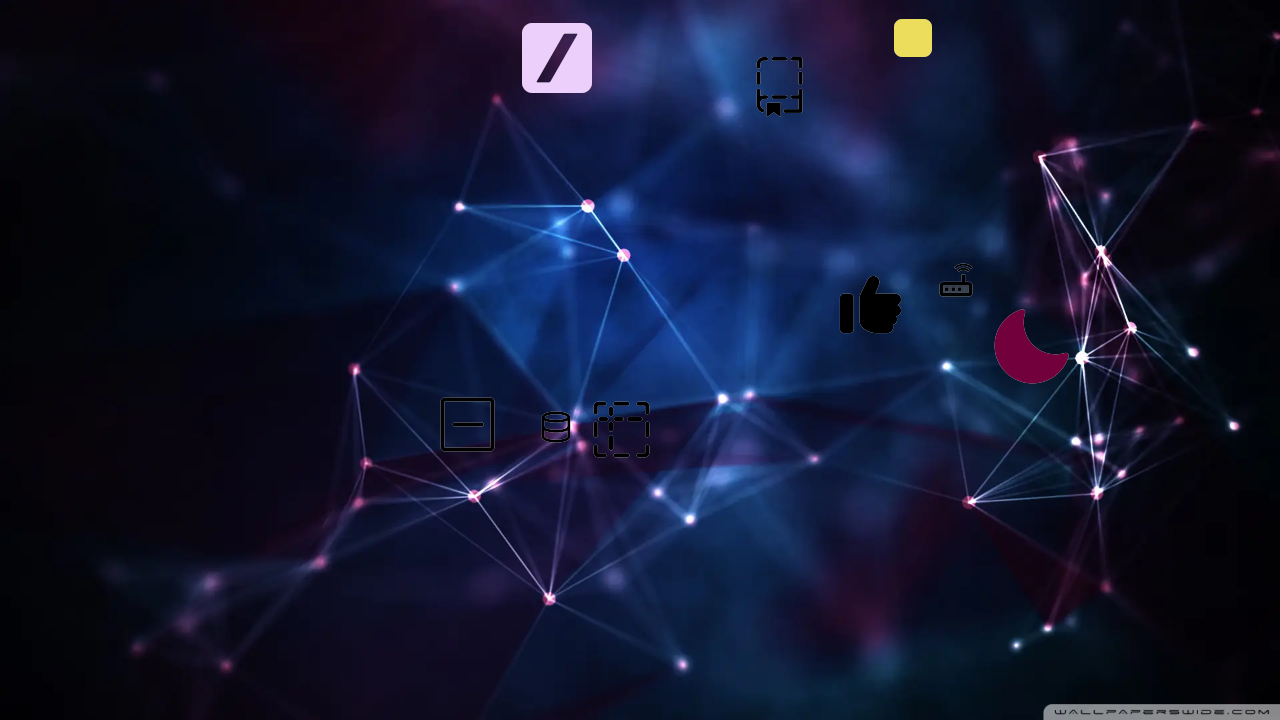  Describe the element at coordinates (1029, 348) in the screenshot. I see `toggle dark mode or night theme` at that location.